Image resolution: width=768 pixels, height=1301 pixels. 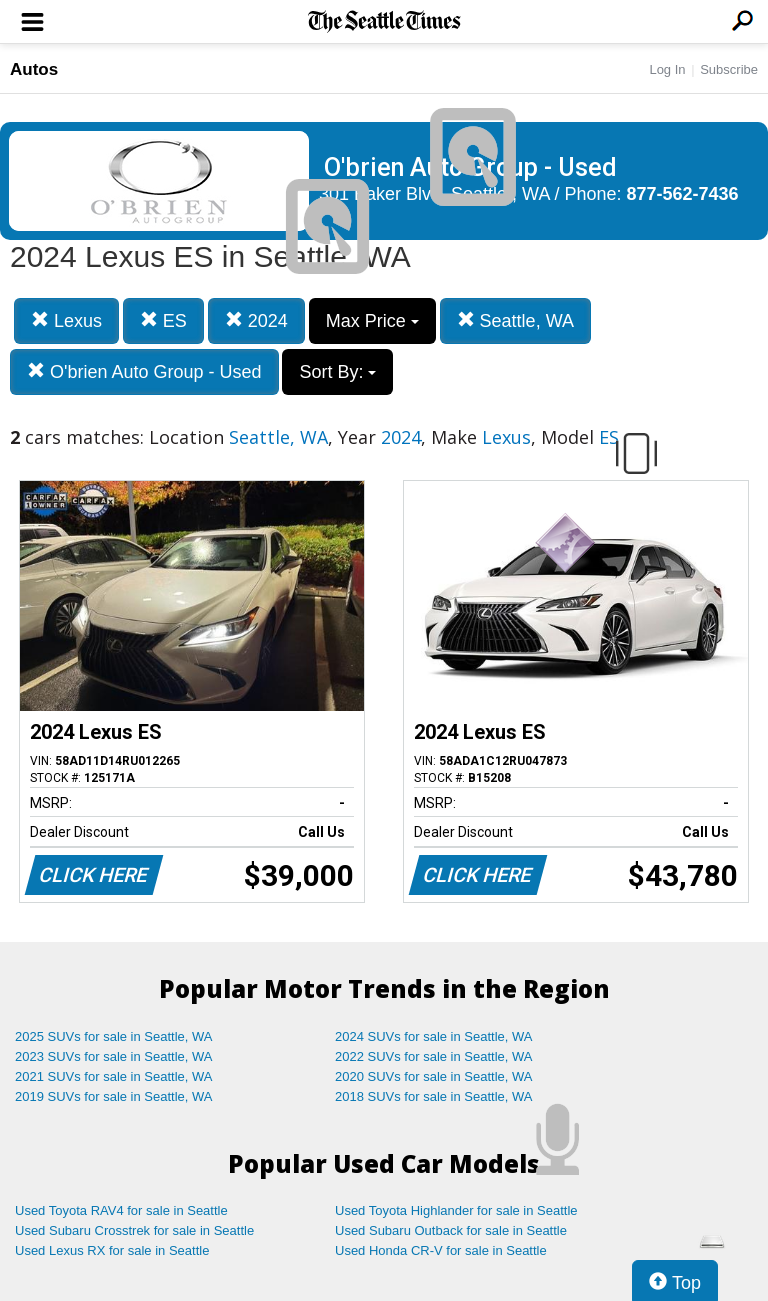 I want to click on enable microphone or voice input, so click(x=560, y=1137).